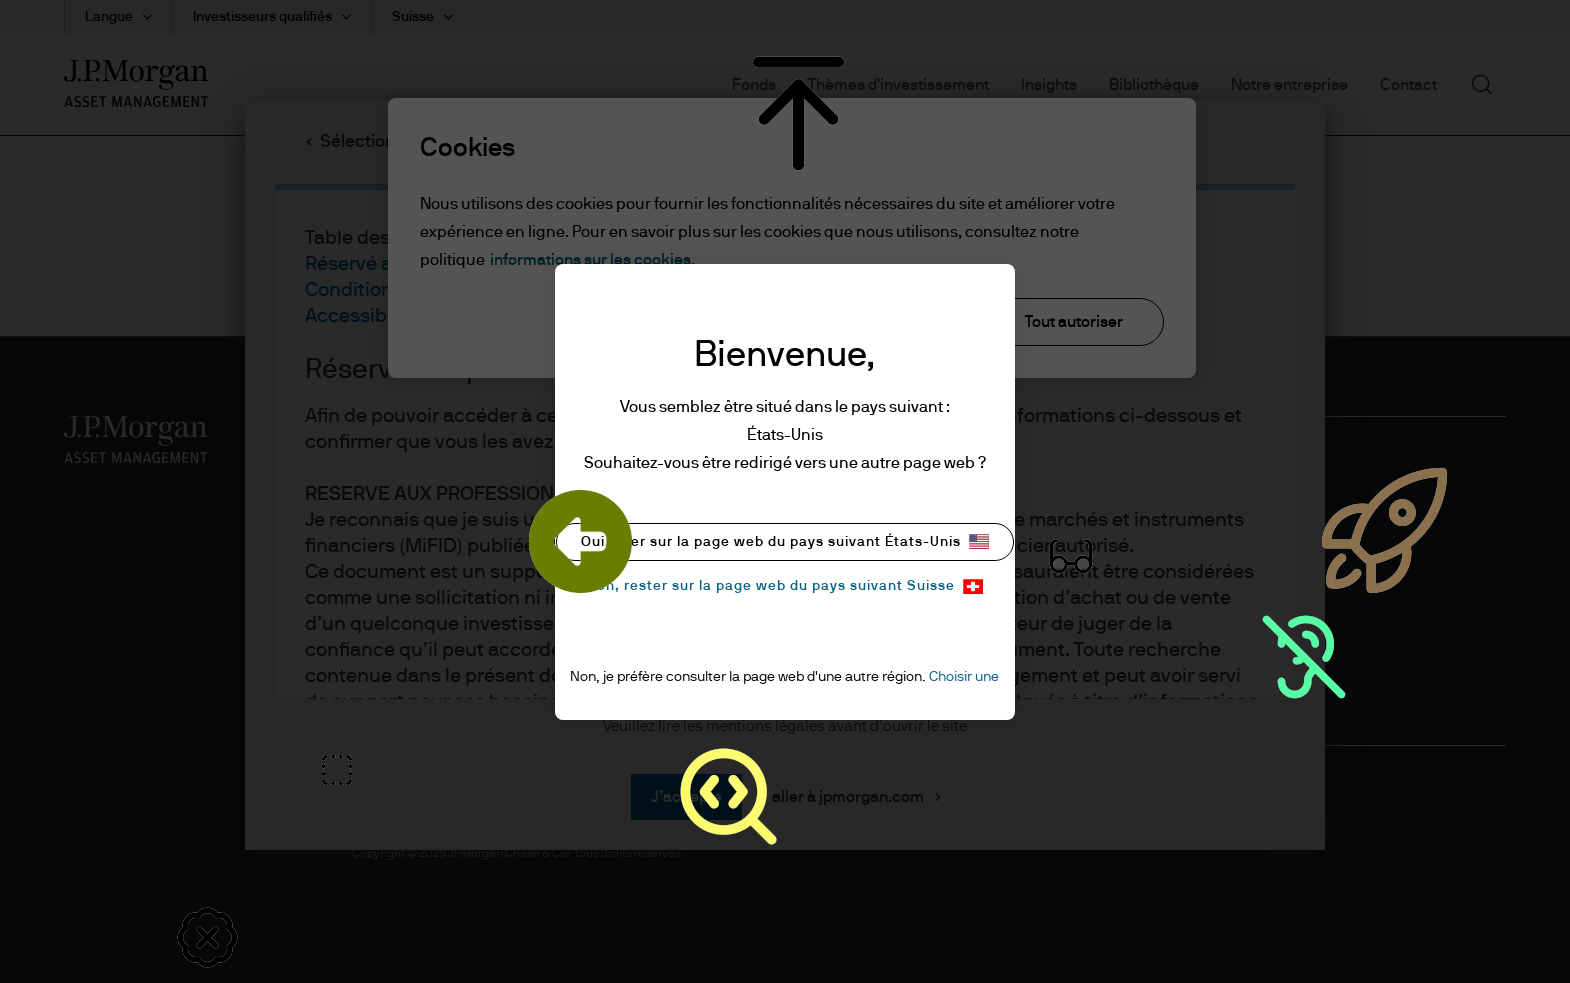 This screenshot has width=1570, height=983. I want to click on enable reading mode or accessibility features, so click(1071, 557).